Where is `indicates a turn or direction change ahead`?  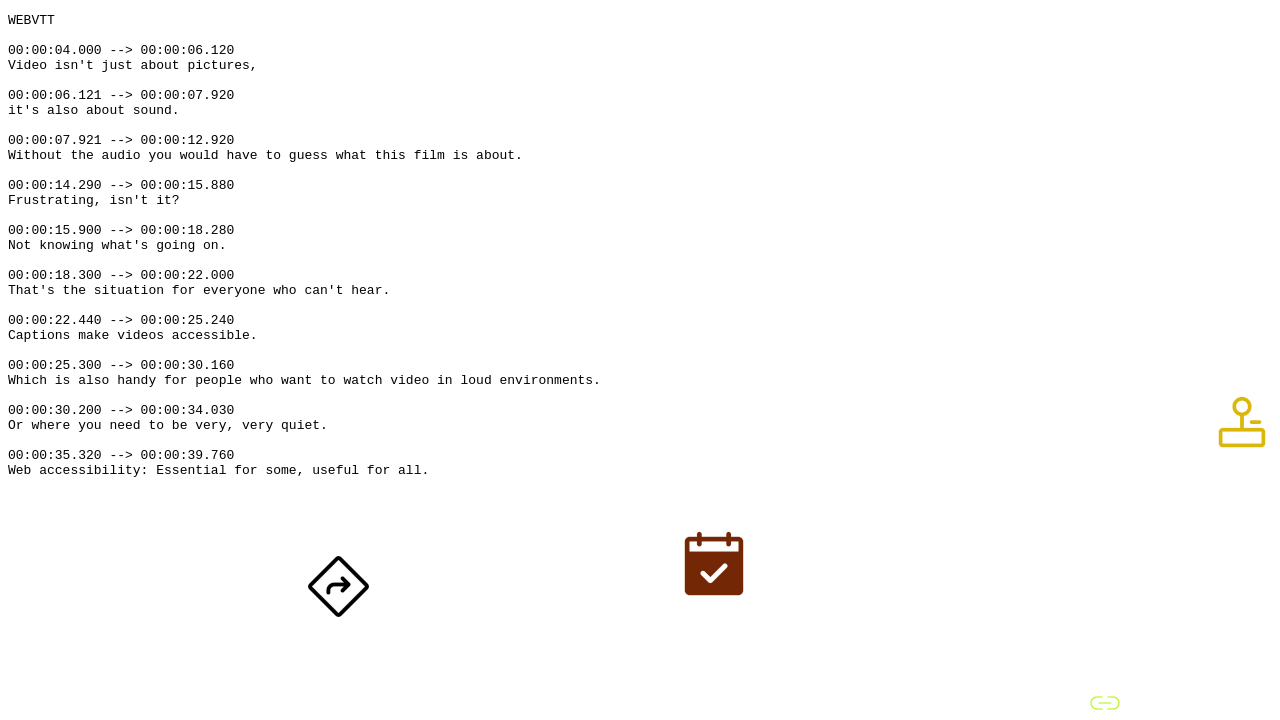
indicates a turn or direction change ahead is located at coordinates (338, 586).